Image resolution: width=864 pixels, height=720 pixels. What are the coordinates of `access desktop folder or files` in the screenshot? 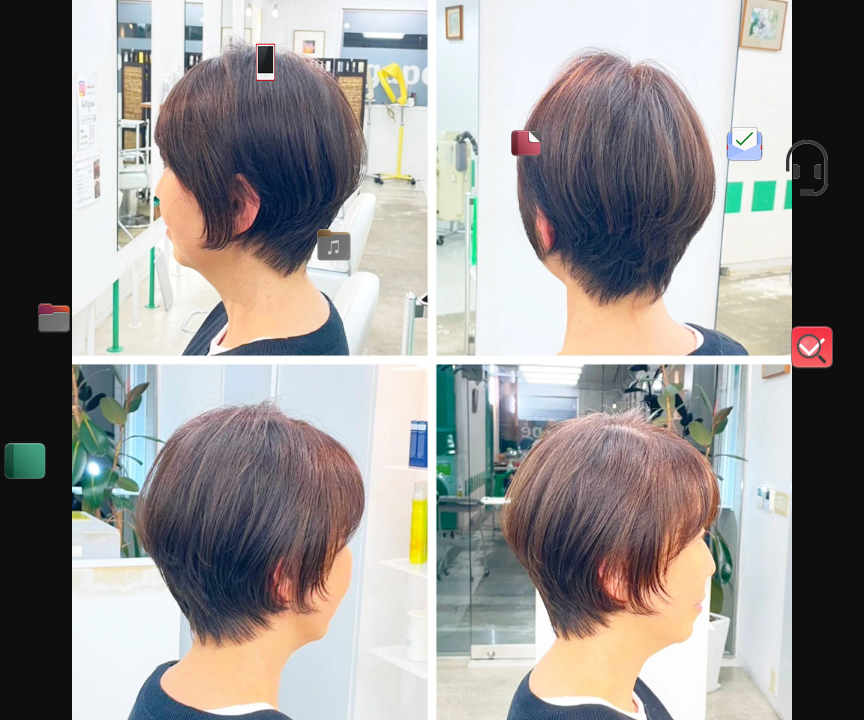 It's located at (25, 460).